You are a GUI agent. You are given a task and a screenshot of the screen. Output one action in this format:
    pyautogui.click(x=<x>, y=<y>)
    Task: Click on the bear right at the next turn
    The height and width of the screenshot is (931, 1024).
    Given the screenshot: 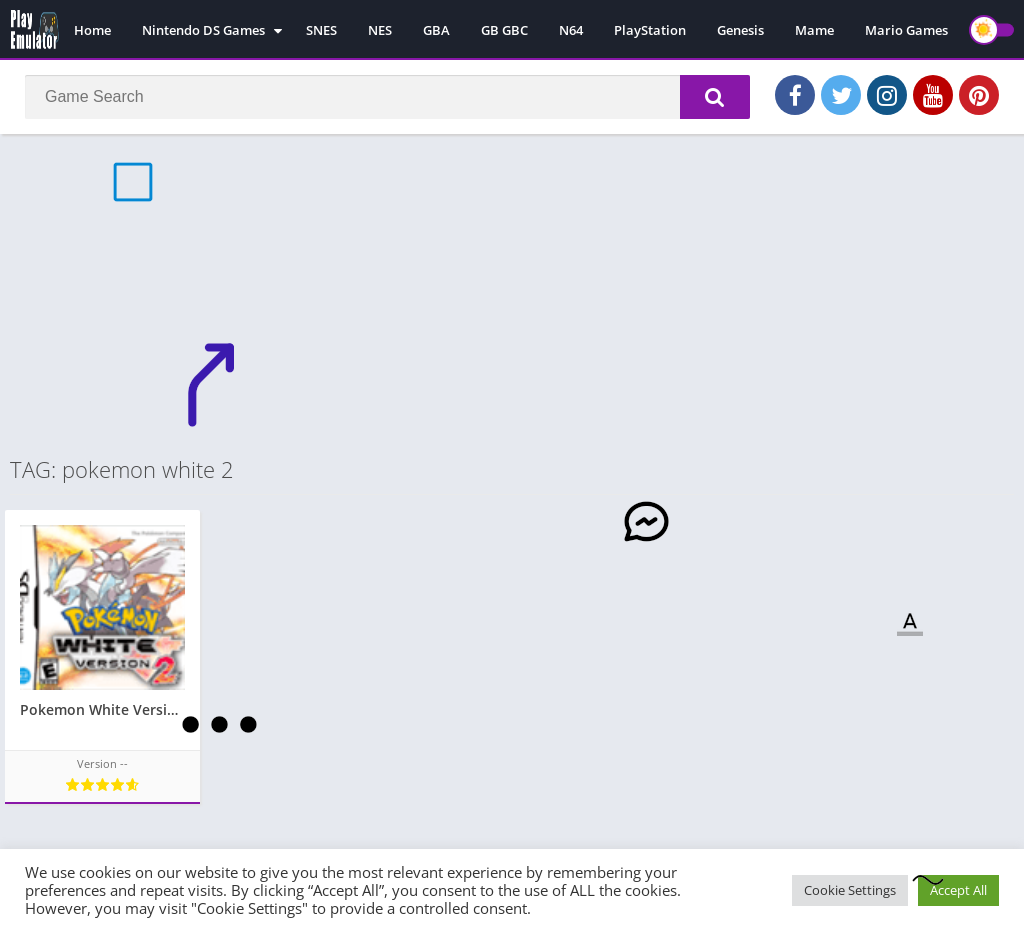 What is the action you would take?
    pyautogui.click(x=209, y=385)
    